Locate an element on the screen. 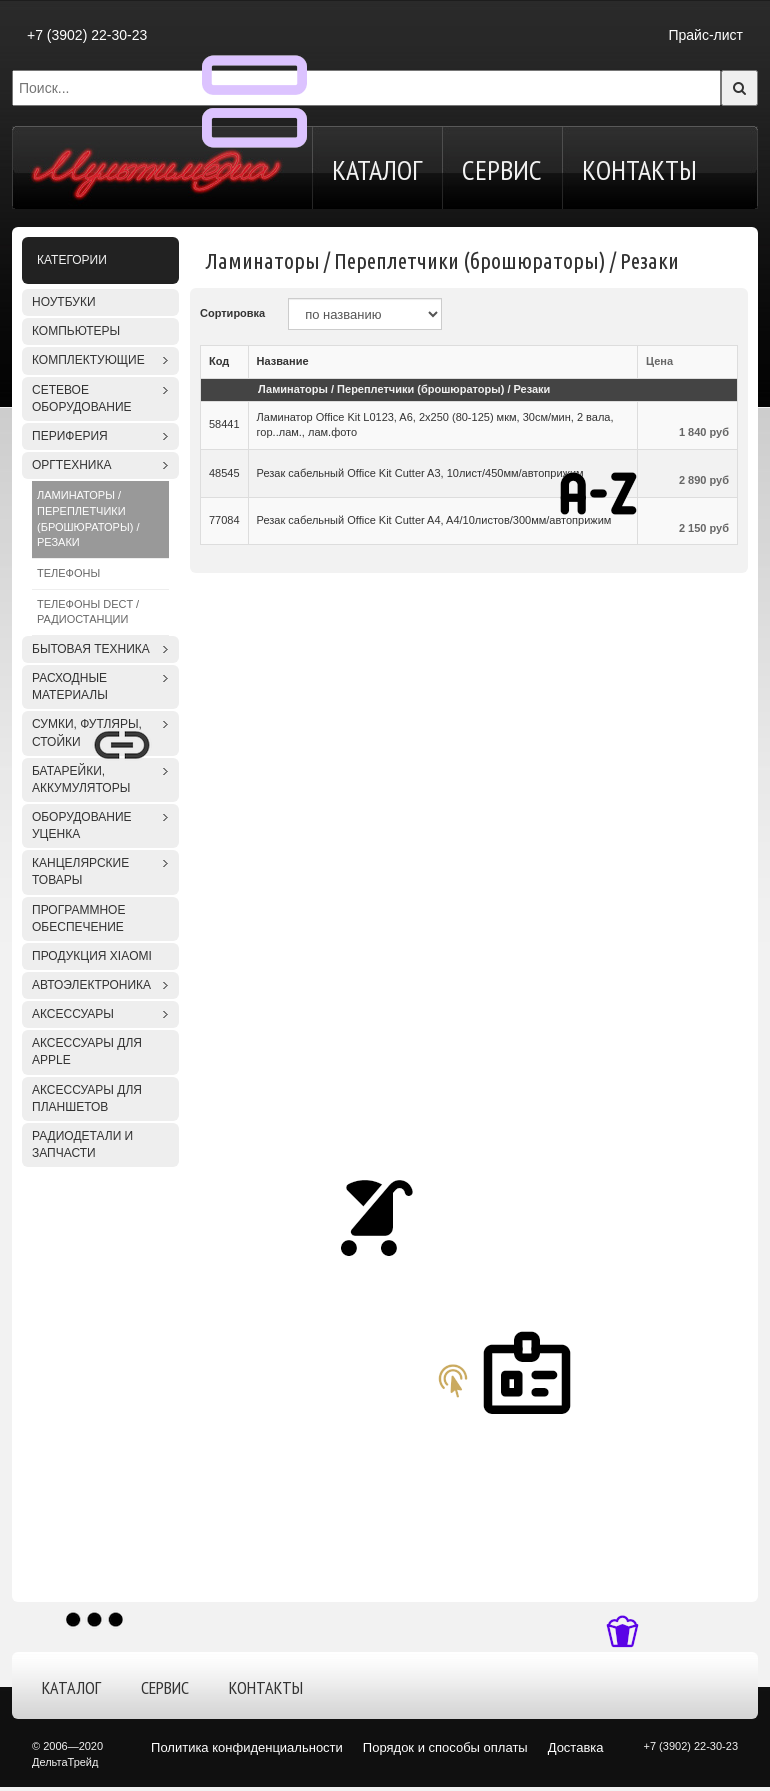  access additional options or actions is located at coordinates (94, 1619).